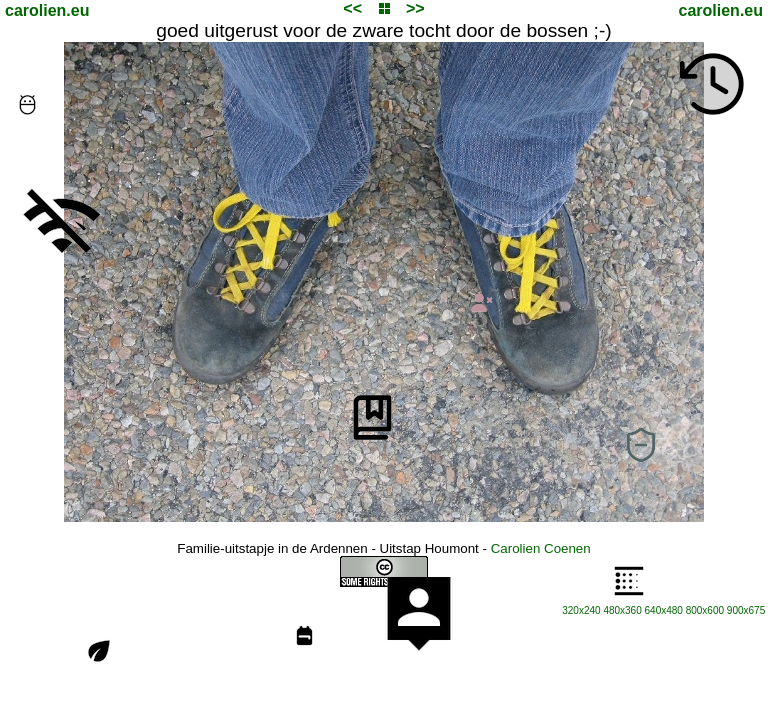 The image size is (768, 720). Describe the element at coordinates (99, 651) in the screenshot. I see `enable eco-friendly or power-saving mode` at that location.